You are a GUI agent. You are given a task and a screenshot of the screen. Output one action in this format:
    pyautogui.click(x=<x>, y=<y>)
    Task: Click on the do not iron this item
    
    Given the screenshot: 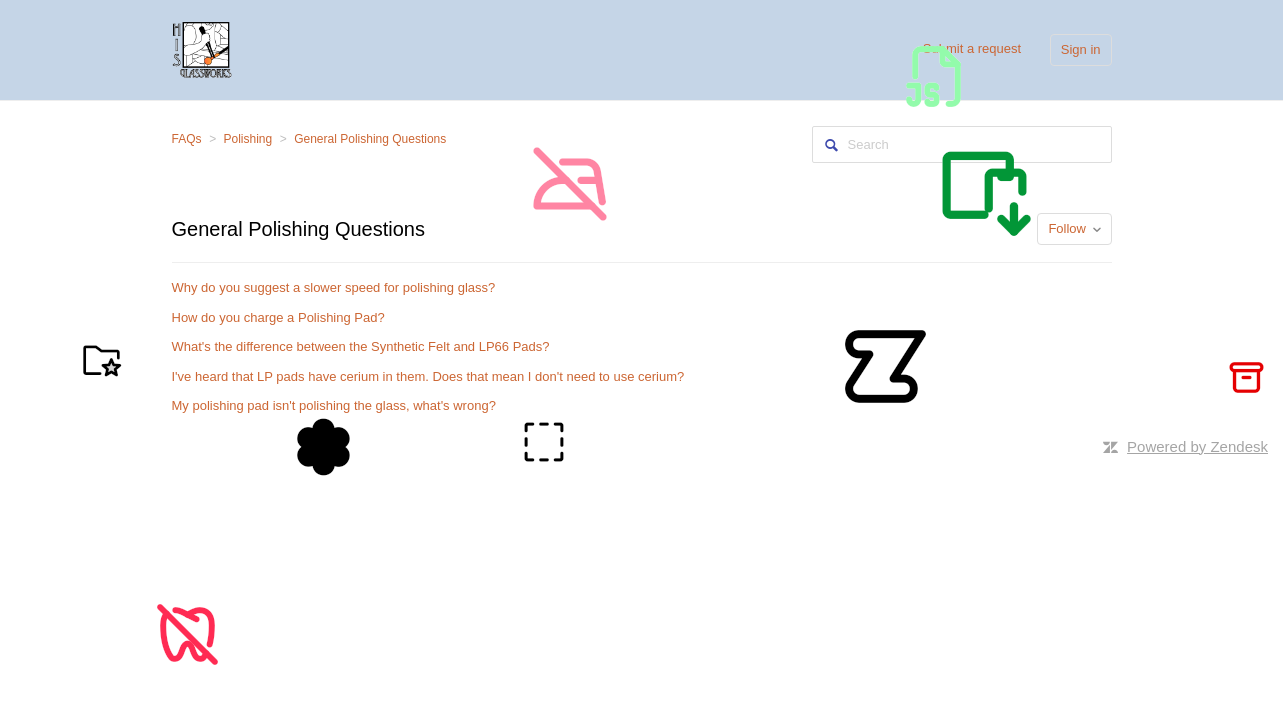 What is the action you would take?
    pyautogui.click(x=570, y=184)
    